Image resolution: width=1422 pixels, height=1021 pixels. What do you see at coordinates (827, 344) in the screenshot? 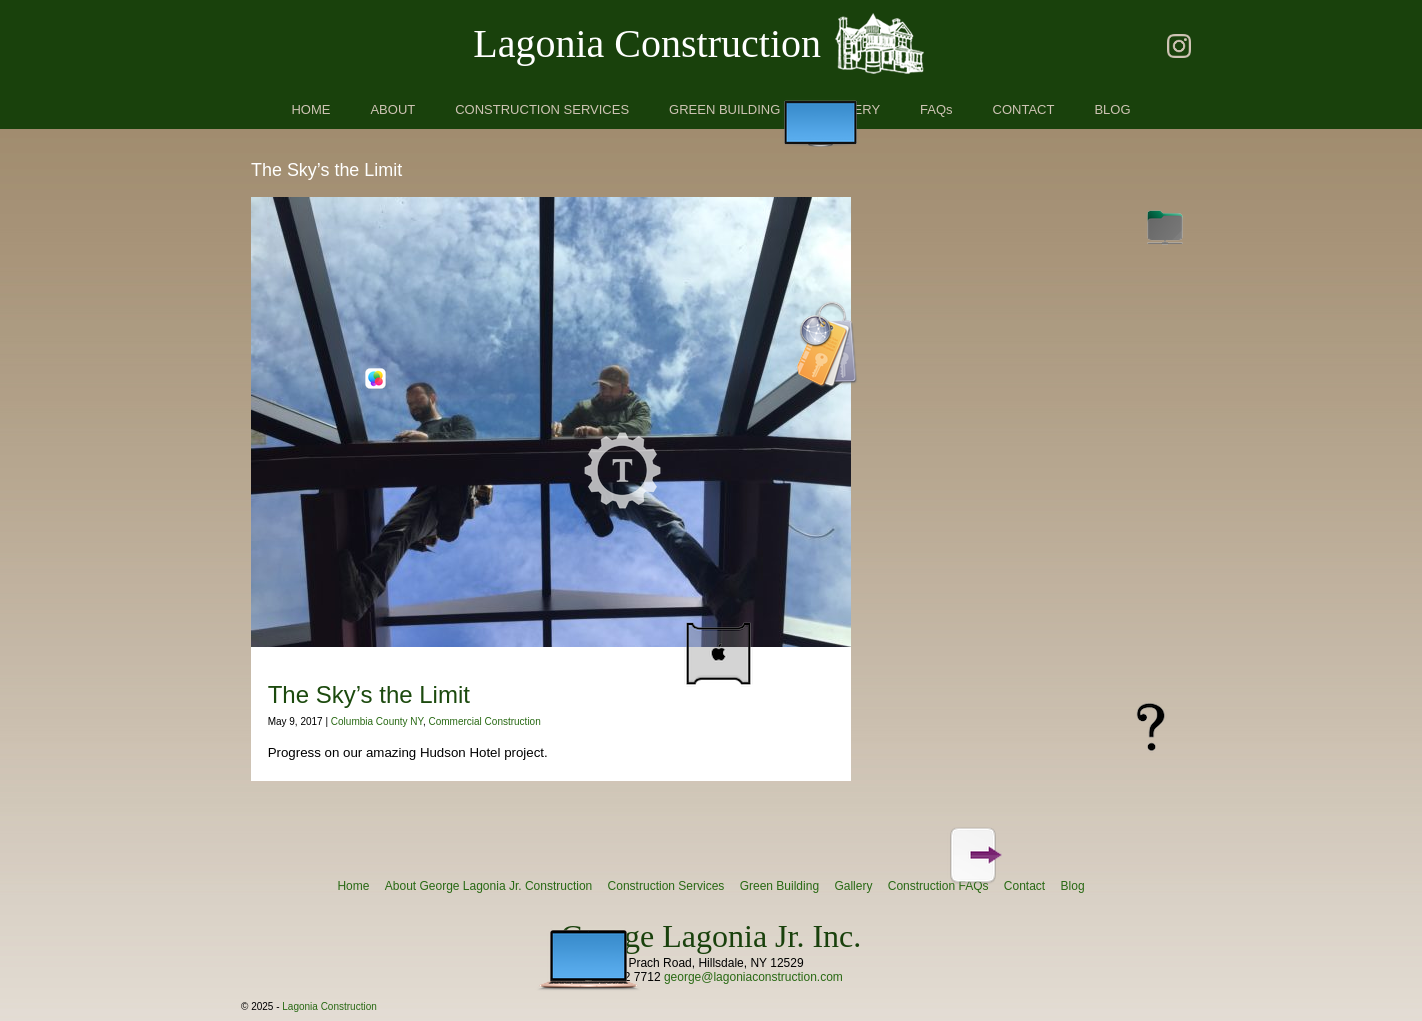
I see `manage single sign-on credentials and authentication` at bounding box center [827, 344].